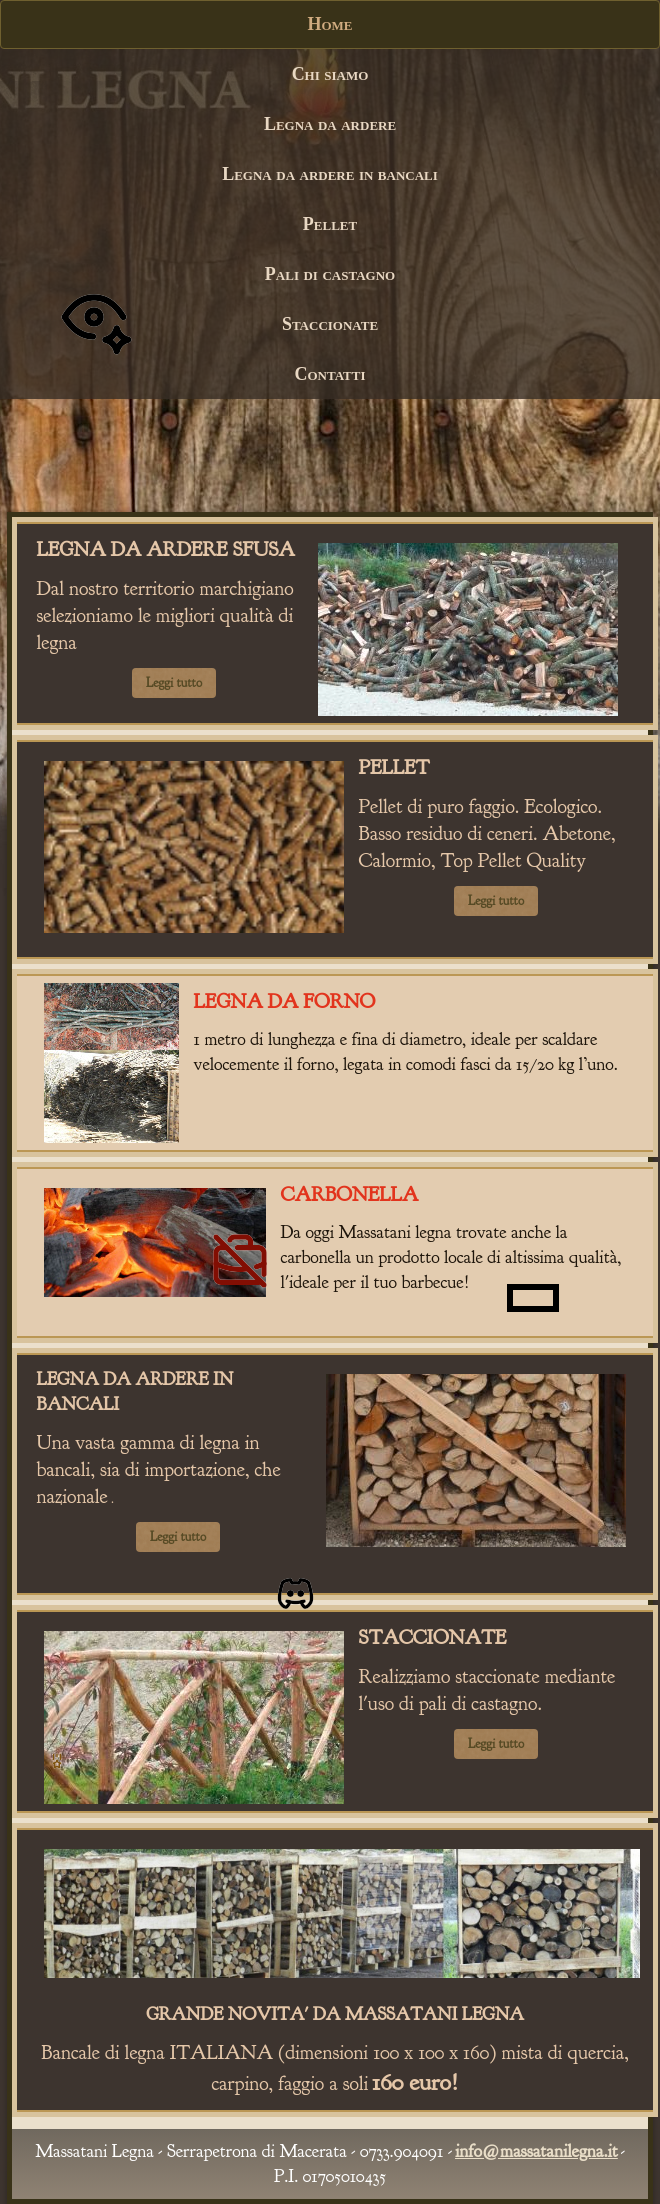  I want to click on enable smart view or AI-powered visual features, so click(94, 317).